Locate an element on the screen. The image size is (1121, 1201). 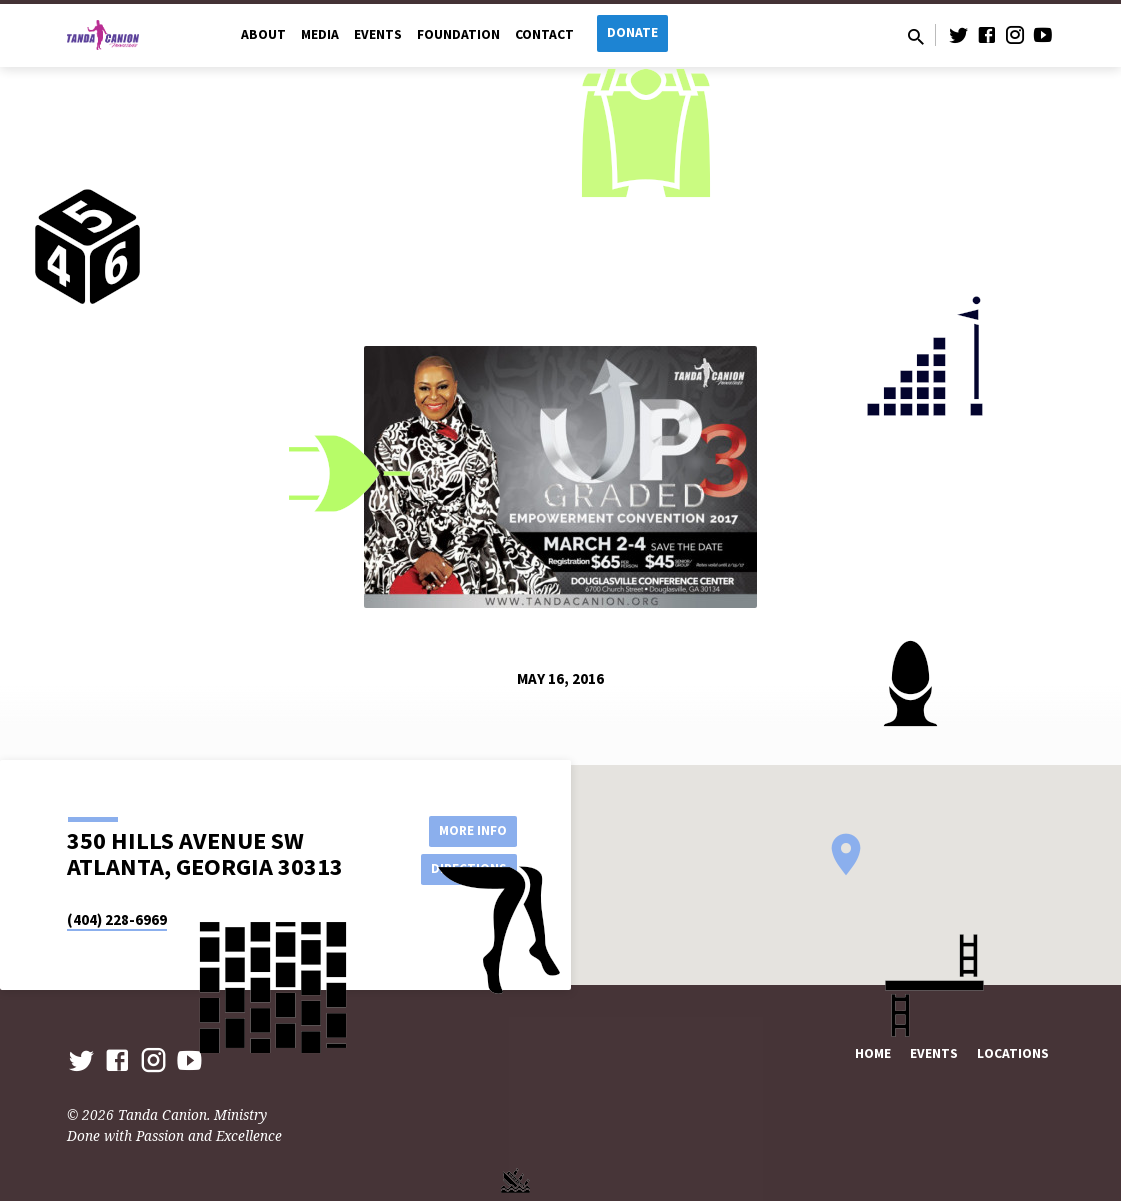
represents an OR logic gate in circuit design is located at coordinates (349, 473).